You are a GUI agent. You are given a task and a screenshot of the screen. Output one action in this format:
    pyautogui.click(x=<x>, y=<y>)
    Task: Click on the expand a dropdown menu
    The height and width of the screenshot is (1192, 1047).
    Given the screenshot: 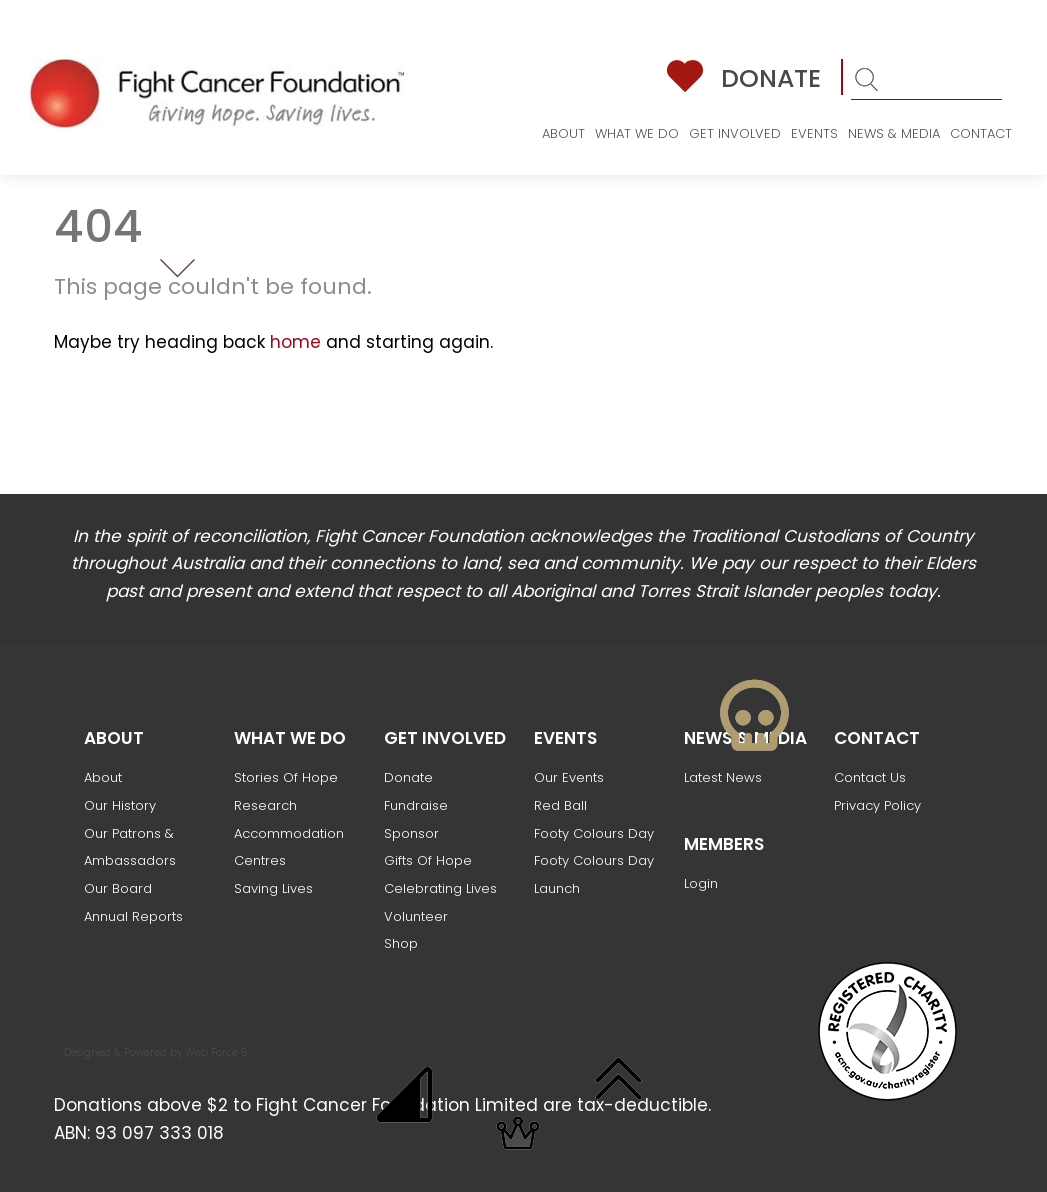 What is the action you would take?
    pyautogui.click(x=177, y=266)
    